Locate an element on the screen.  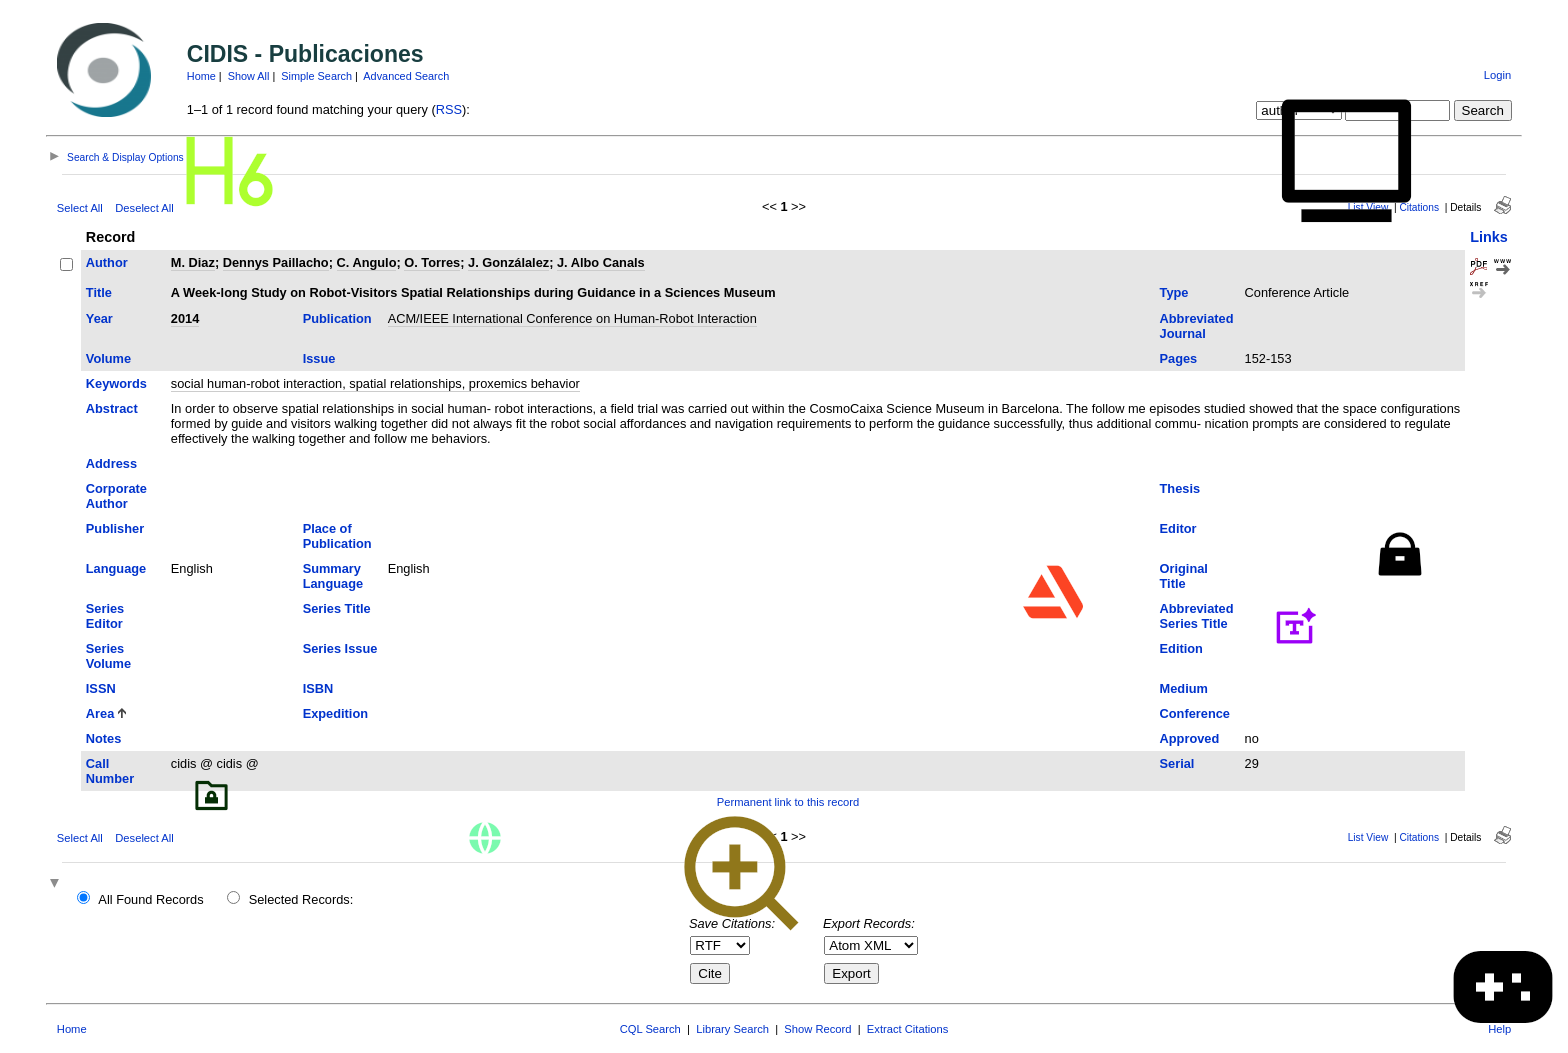
access a password-protected folder is located at coordinates (211, 795).